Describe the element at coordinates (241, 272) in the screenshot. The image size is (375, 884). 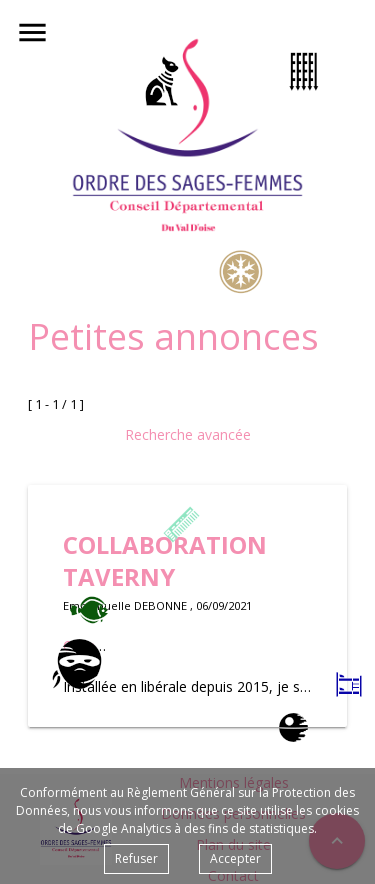
I see `activate ice or frost ability` at that location.